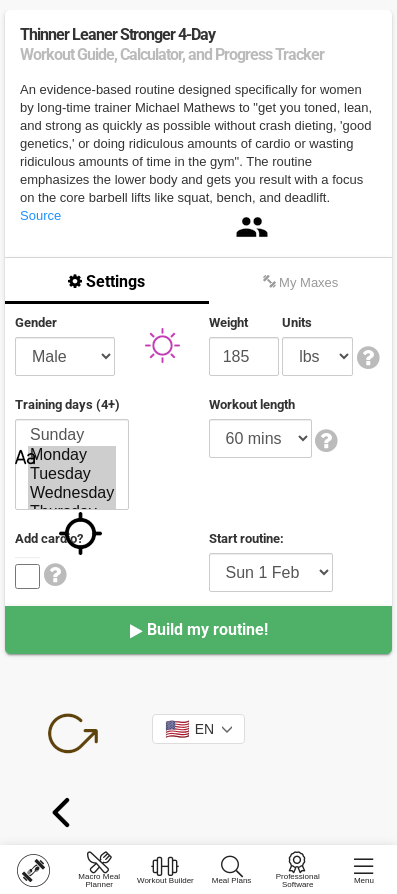 The width and height of the screenshot is (397, 894). Describe the element at coordinates (80, 533) in the screenshot. I see `find my current location` at that location.